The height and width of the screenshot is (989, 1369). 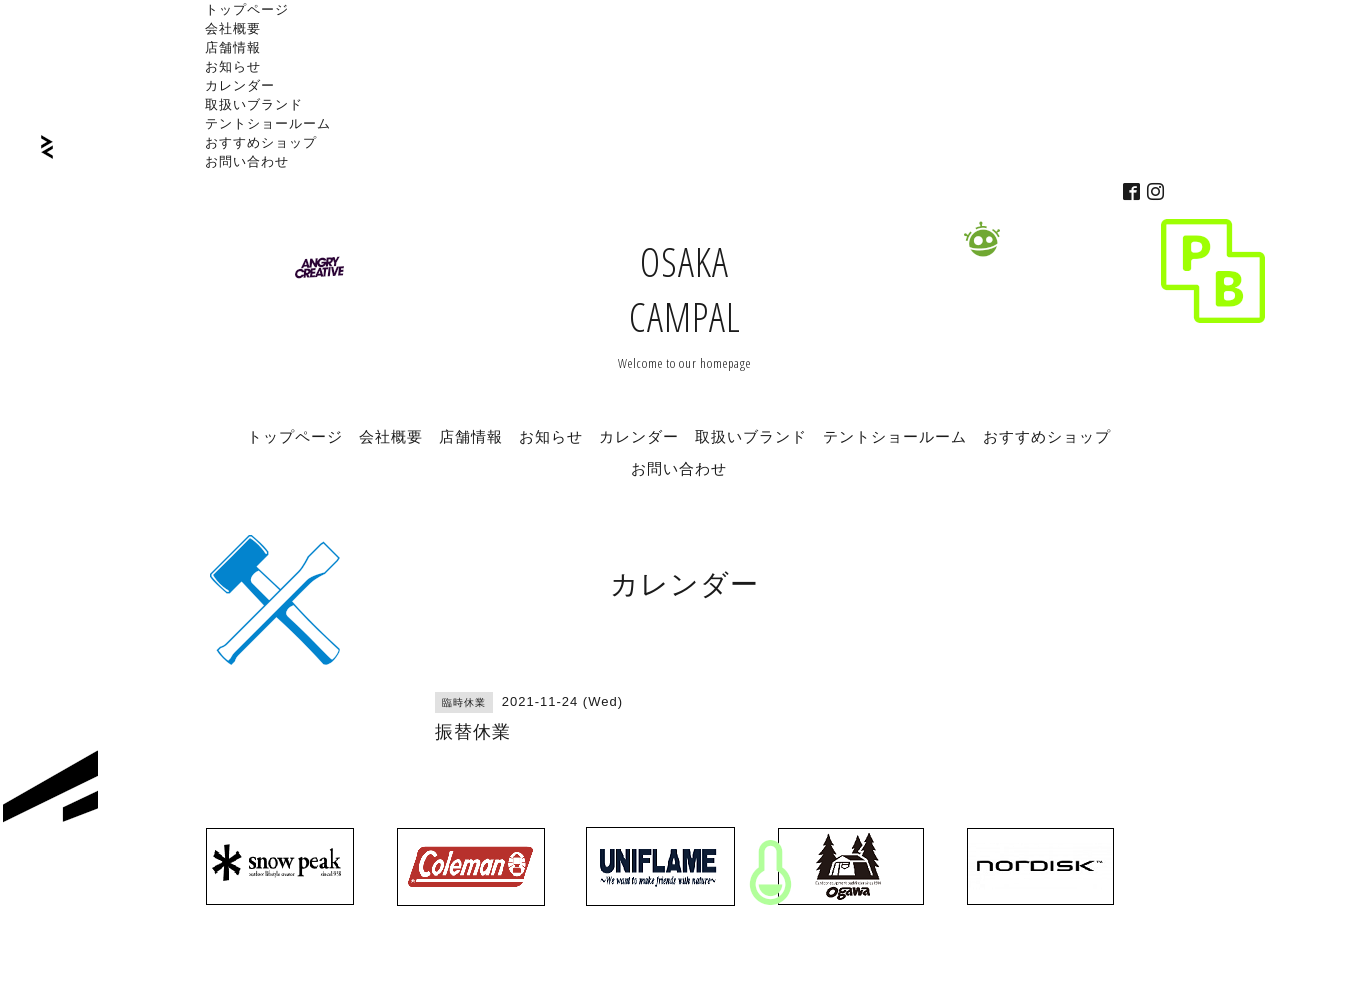 What do you see at coordinates (47, 147) in the screenshot?
I see `playcanvas game engine logo` at bounding box center [47, 147].